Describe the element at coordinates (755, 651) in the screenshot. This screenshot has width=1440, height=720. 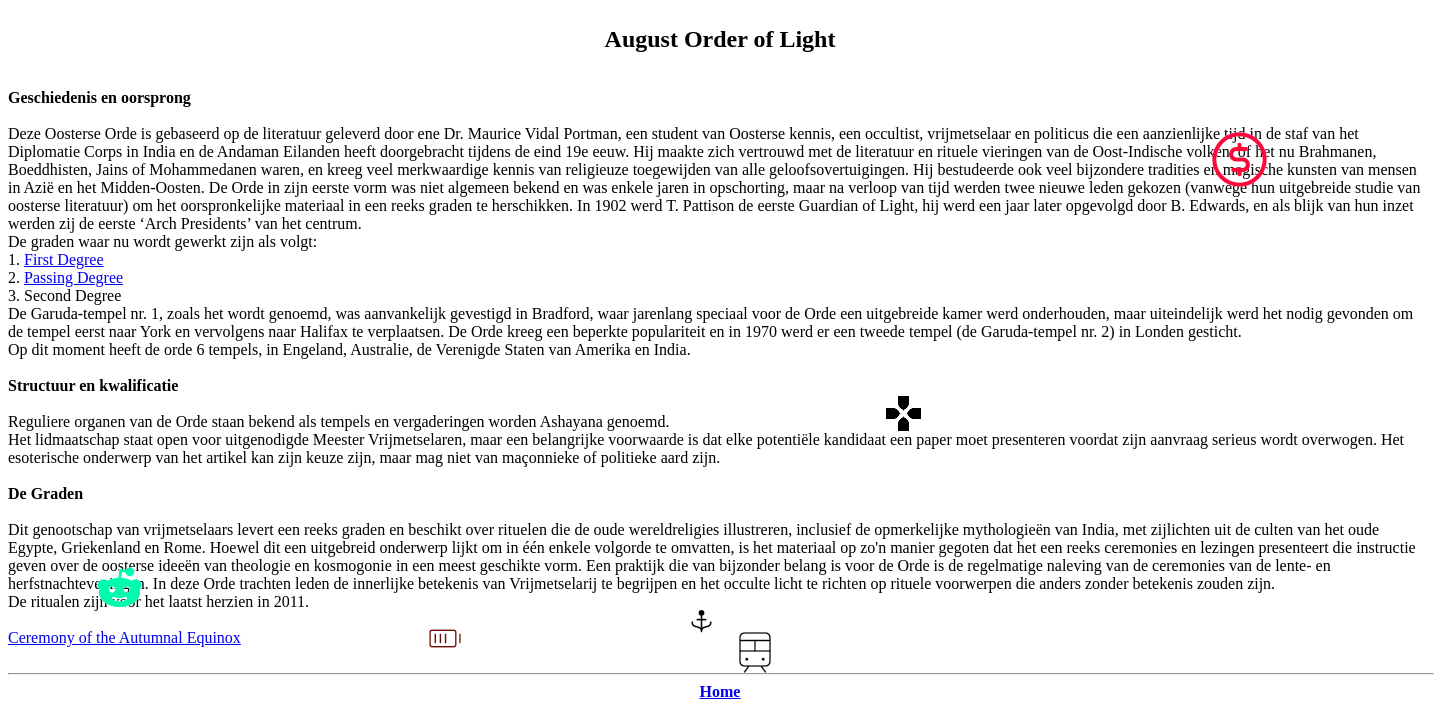
I see `view train schedules or transit options` at that location.